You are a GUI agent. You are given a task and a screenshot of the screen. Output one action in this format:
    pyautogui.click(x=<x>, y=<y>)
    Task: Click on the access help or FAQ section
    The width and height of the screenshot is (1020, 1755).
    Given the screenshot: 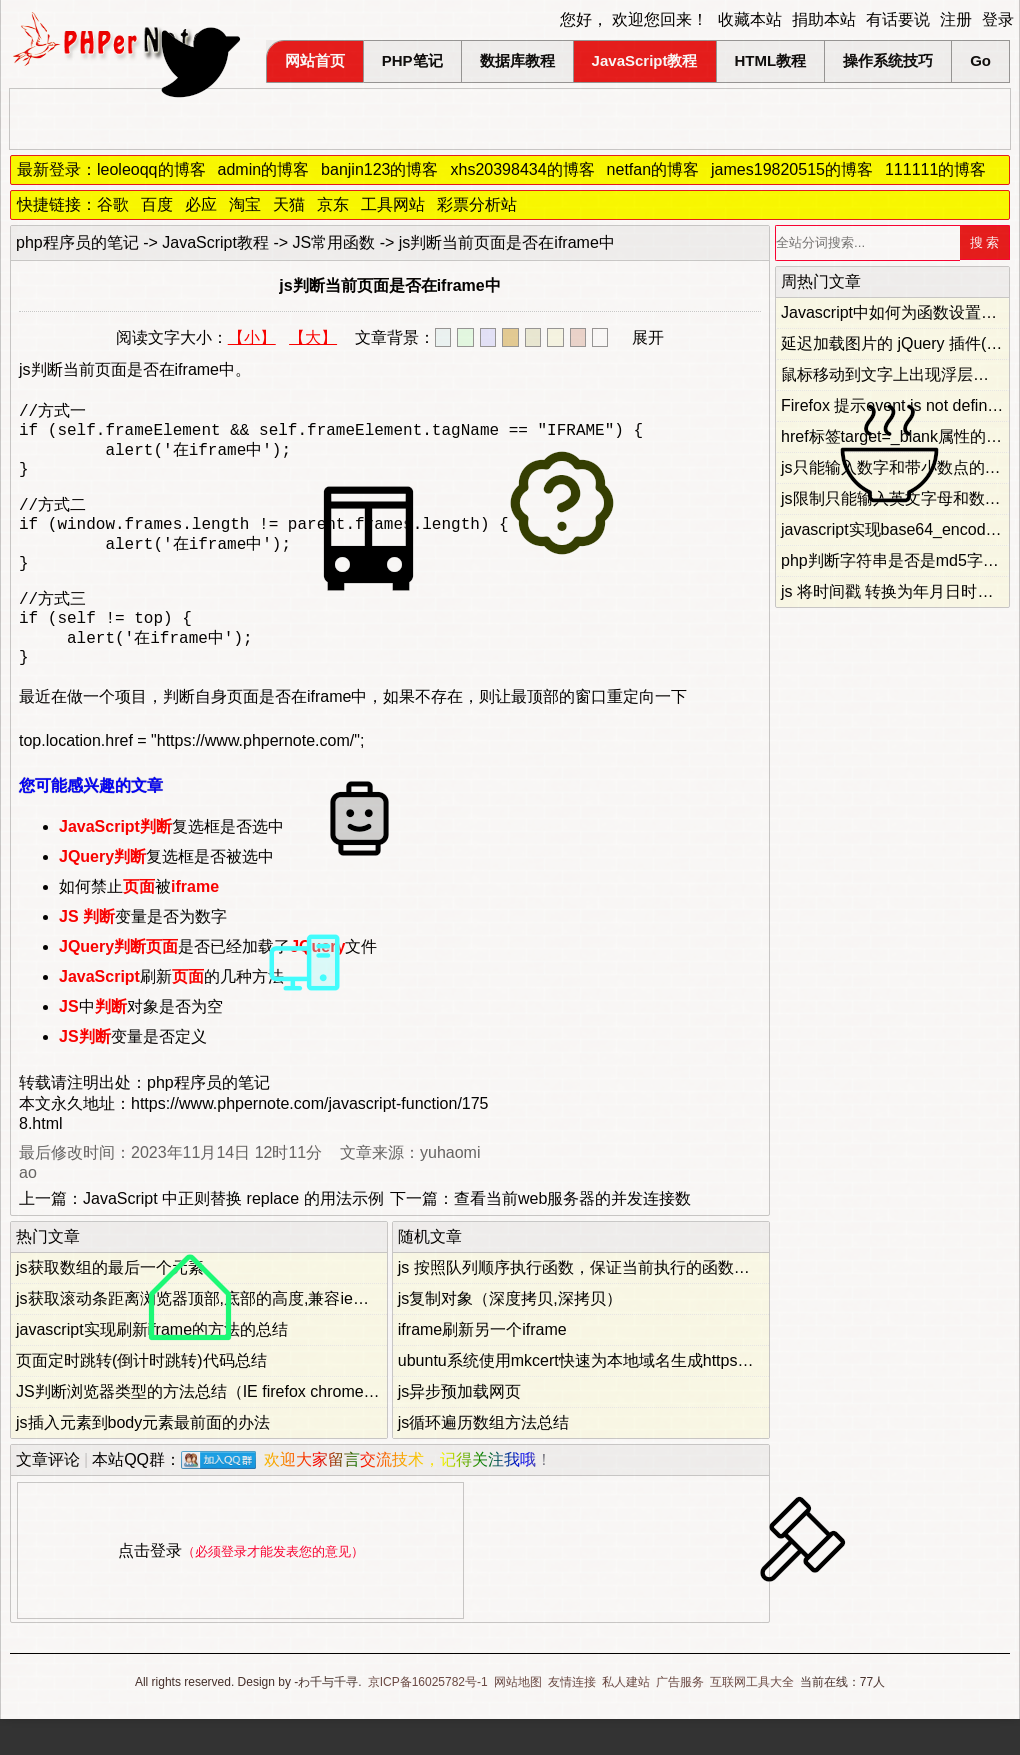 What is the action you would take?
    pyautogui.click(x=562, y=503)
    